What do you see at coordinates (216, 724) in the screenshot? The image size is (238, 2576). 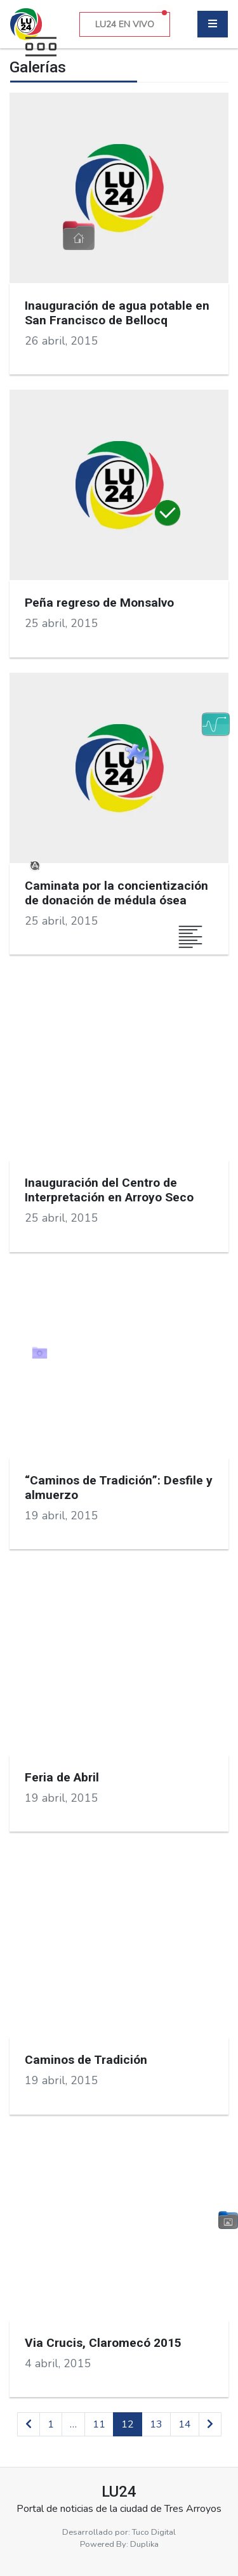 I see `open system usage monitoring app` at bounding box center [216, 724].